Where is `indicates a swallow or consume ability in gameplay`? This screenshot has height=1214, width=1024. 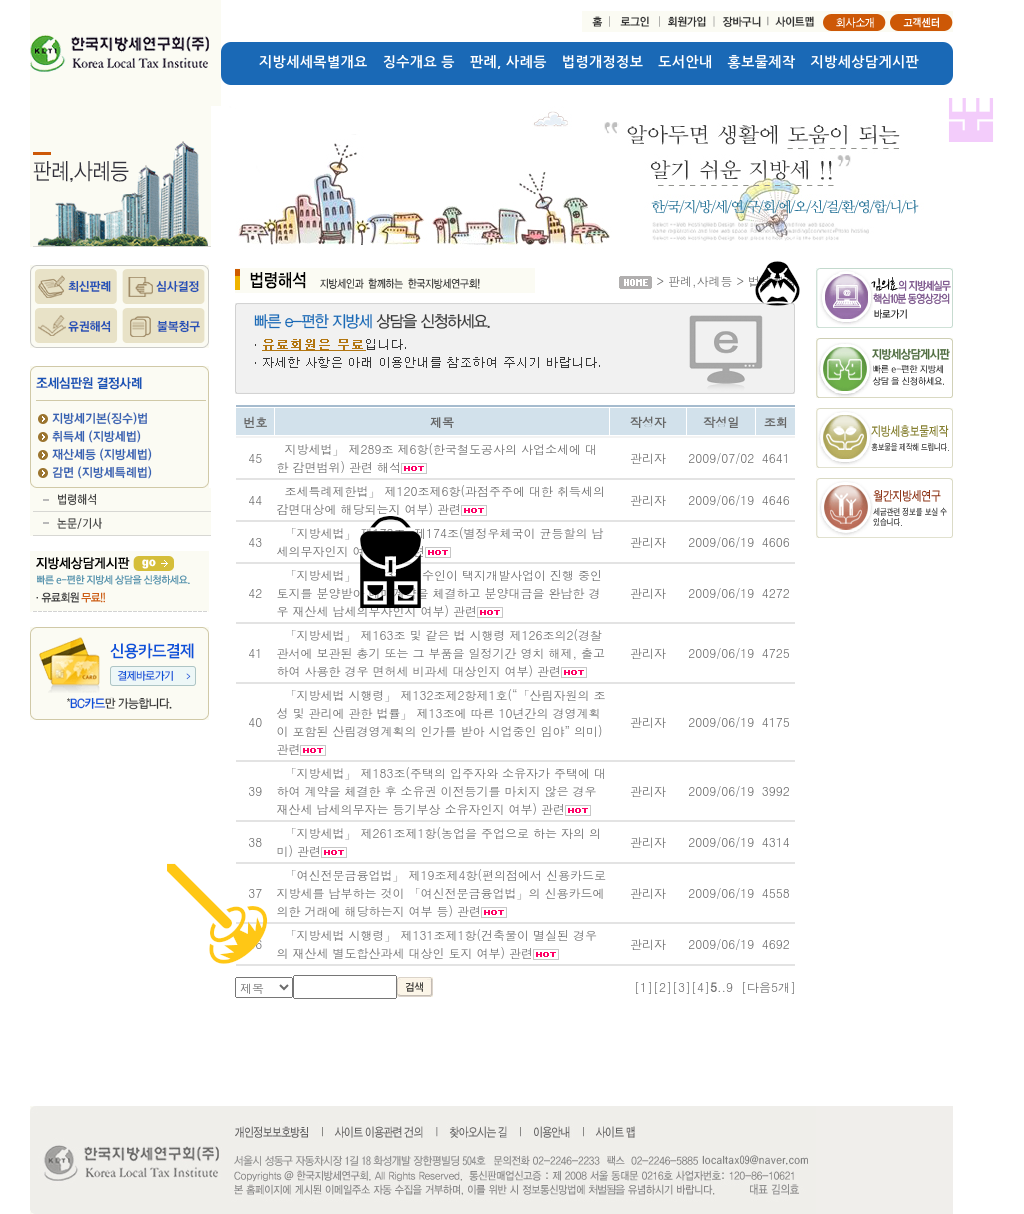
indicates a swallow or consume ability in gameplay is located at coordinates (777, 283).